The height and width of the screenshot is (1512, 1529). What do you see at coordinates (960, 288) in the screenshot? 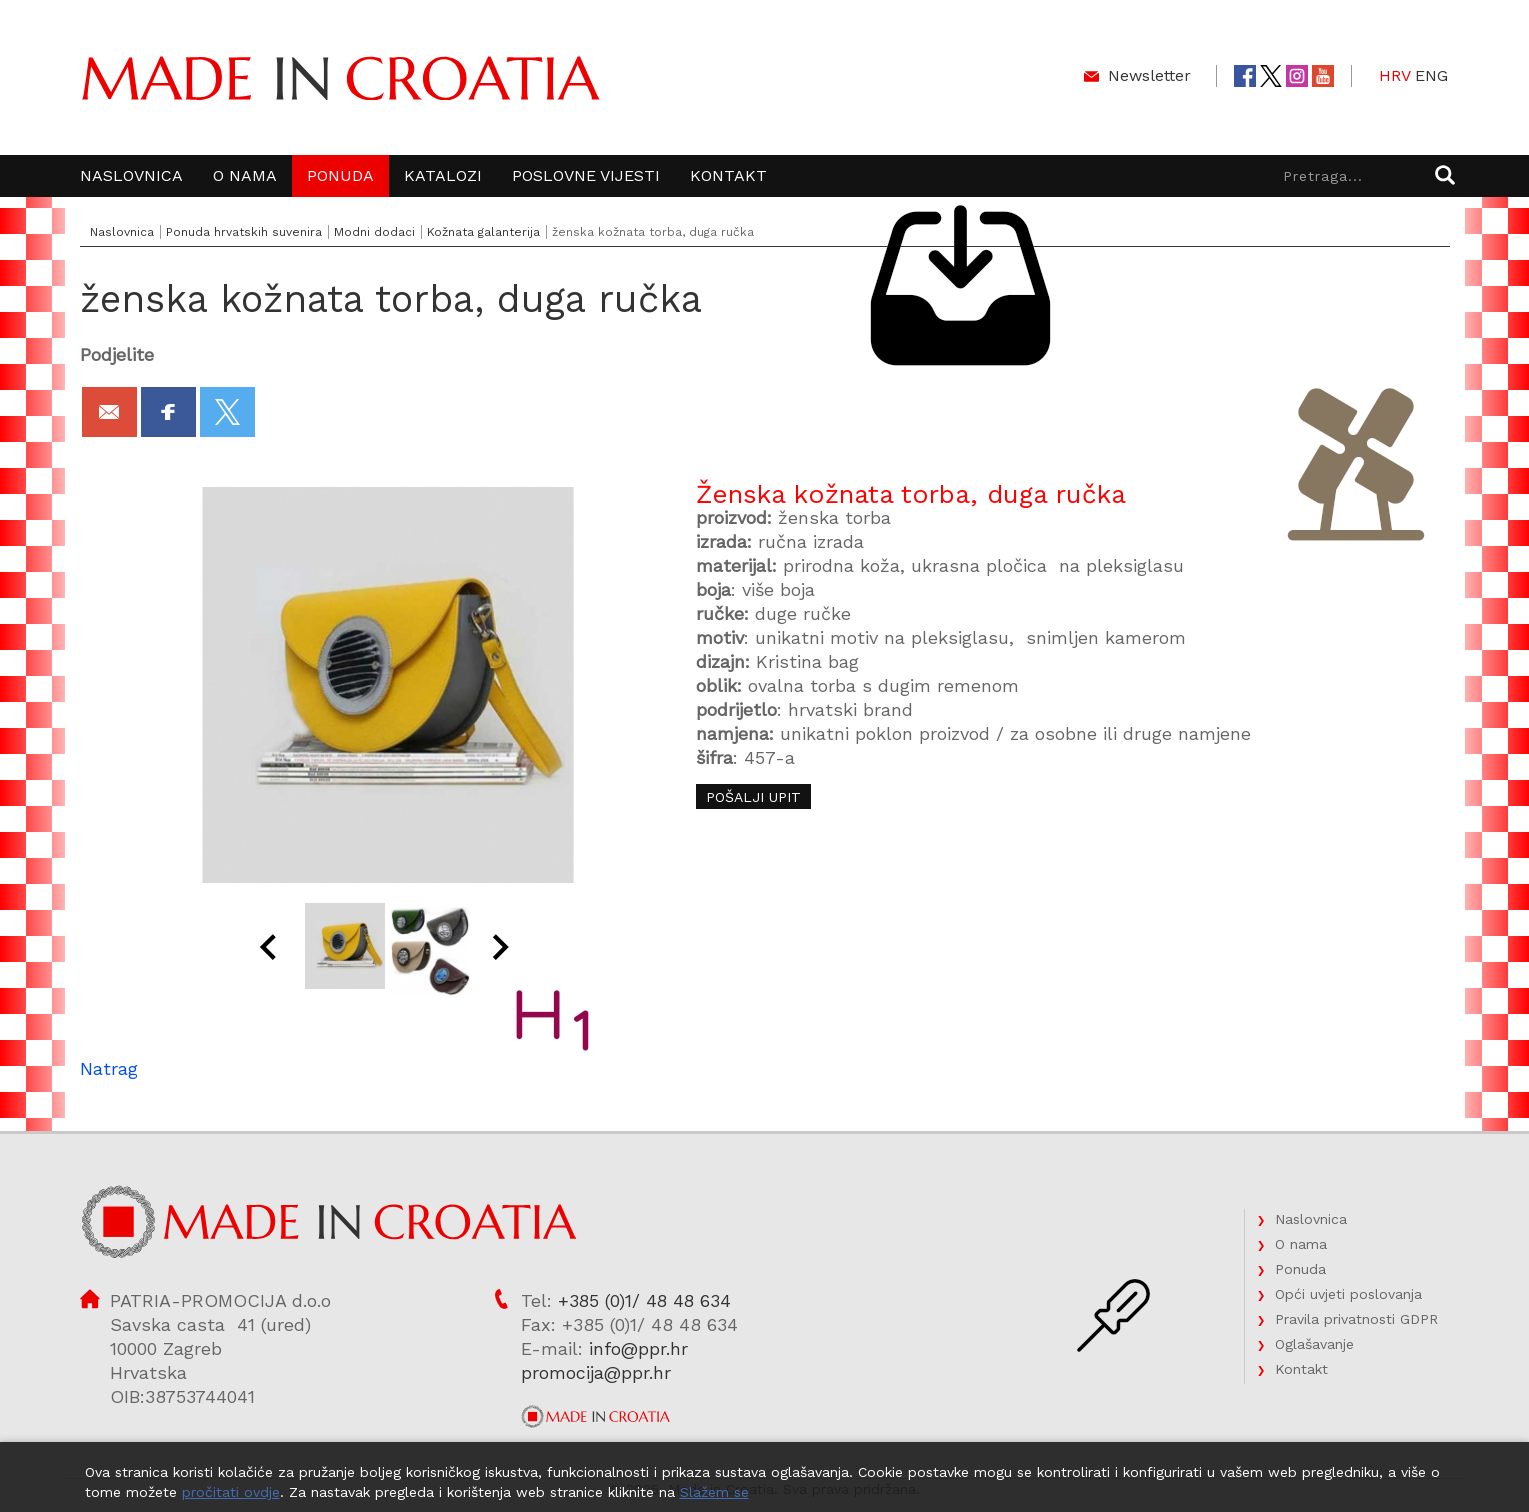
I see `download to inbox` at bounding box center [960, 288].